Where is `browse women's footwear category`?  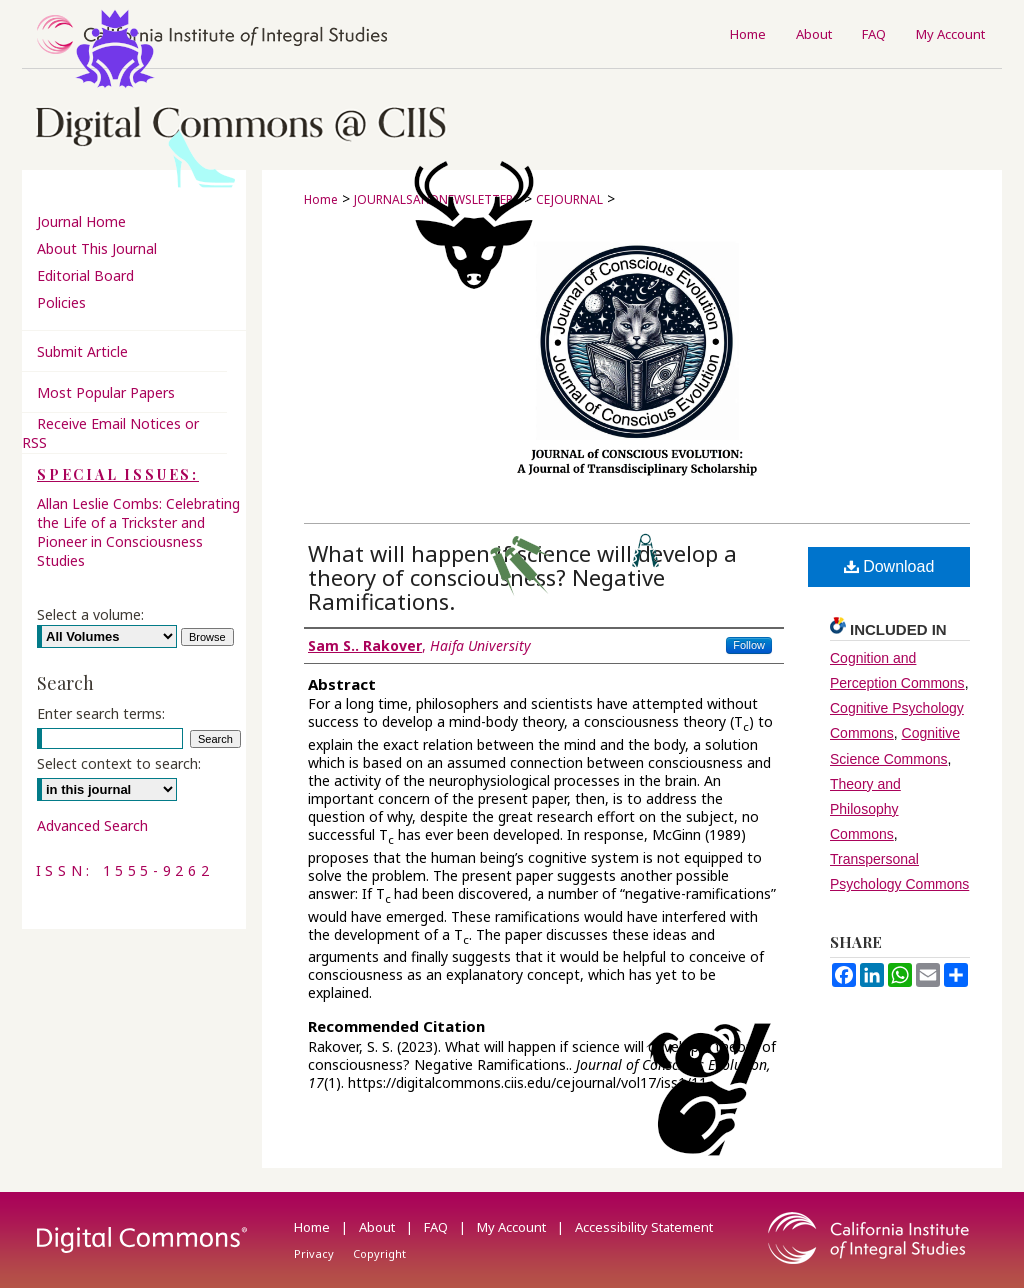
browse women's footwear category is located at coordinates (202, 159).